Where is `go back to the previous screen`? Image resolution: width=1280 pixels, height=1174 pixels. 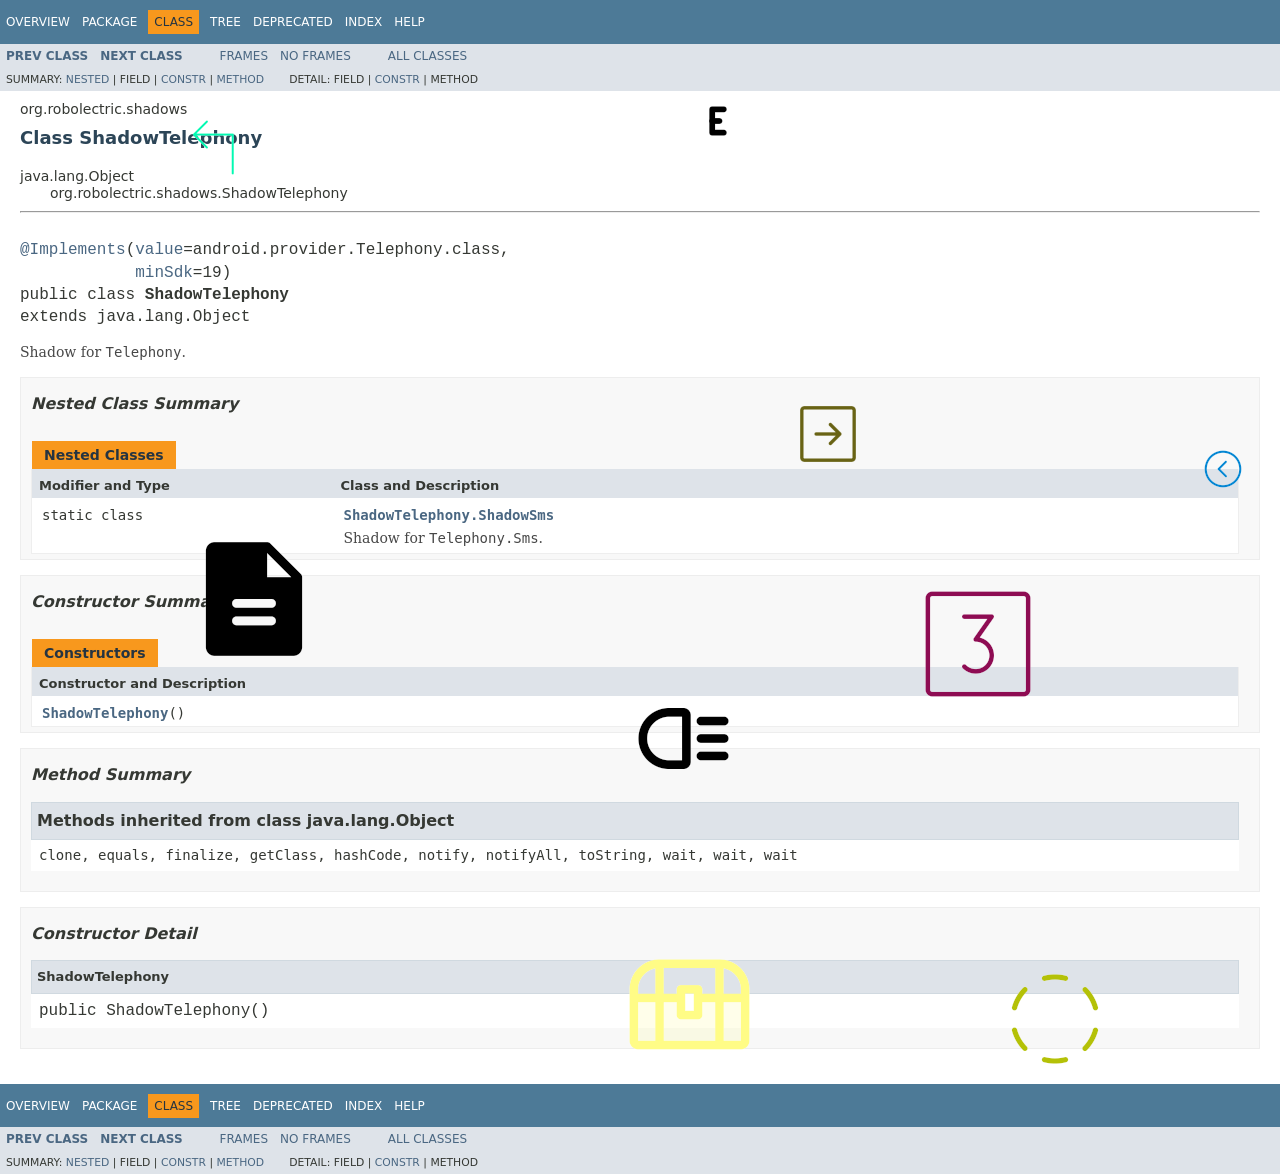
go back to the previous screen is located at coordinates (1223, 469).